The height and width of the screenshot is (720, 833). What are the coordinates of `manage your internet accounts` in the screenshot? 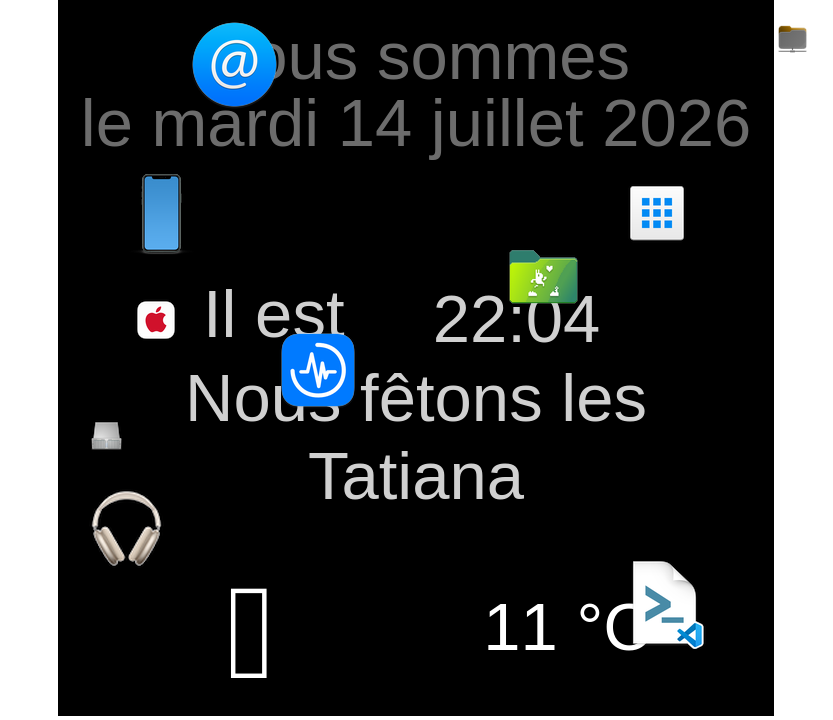 It's located at (234, 64).